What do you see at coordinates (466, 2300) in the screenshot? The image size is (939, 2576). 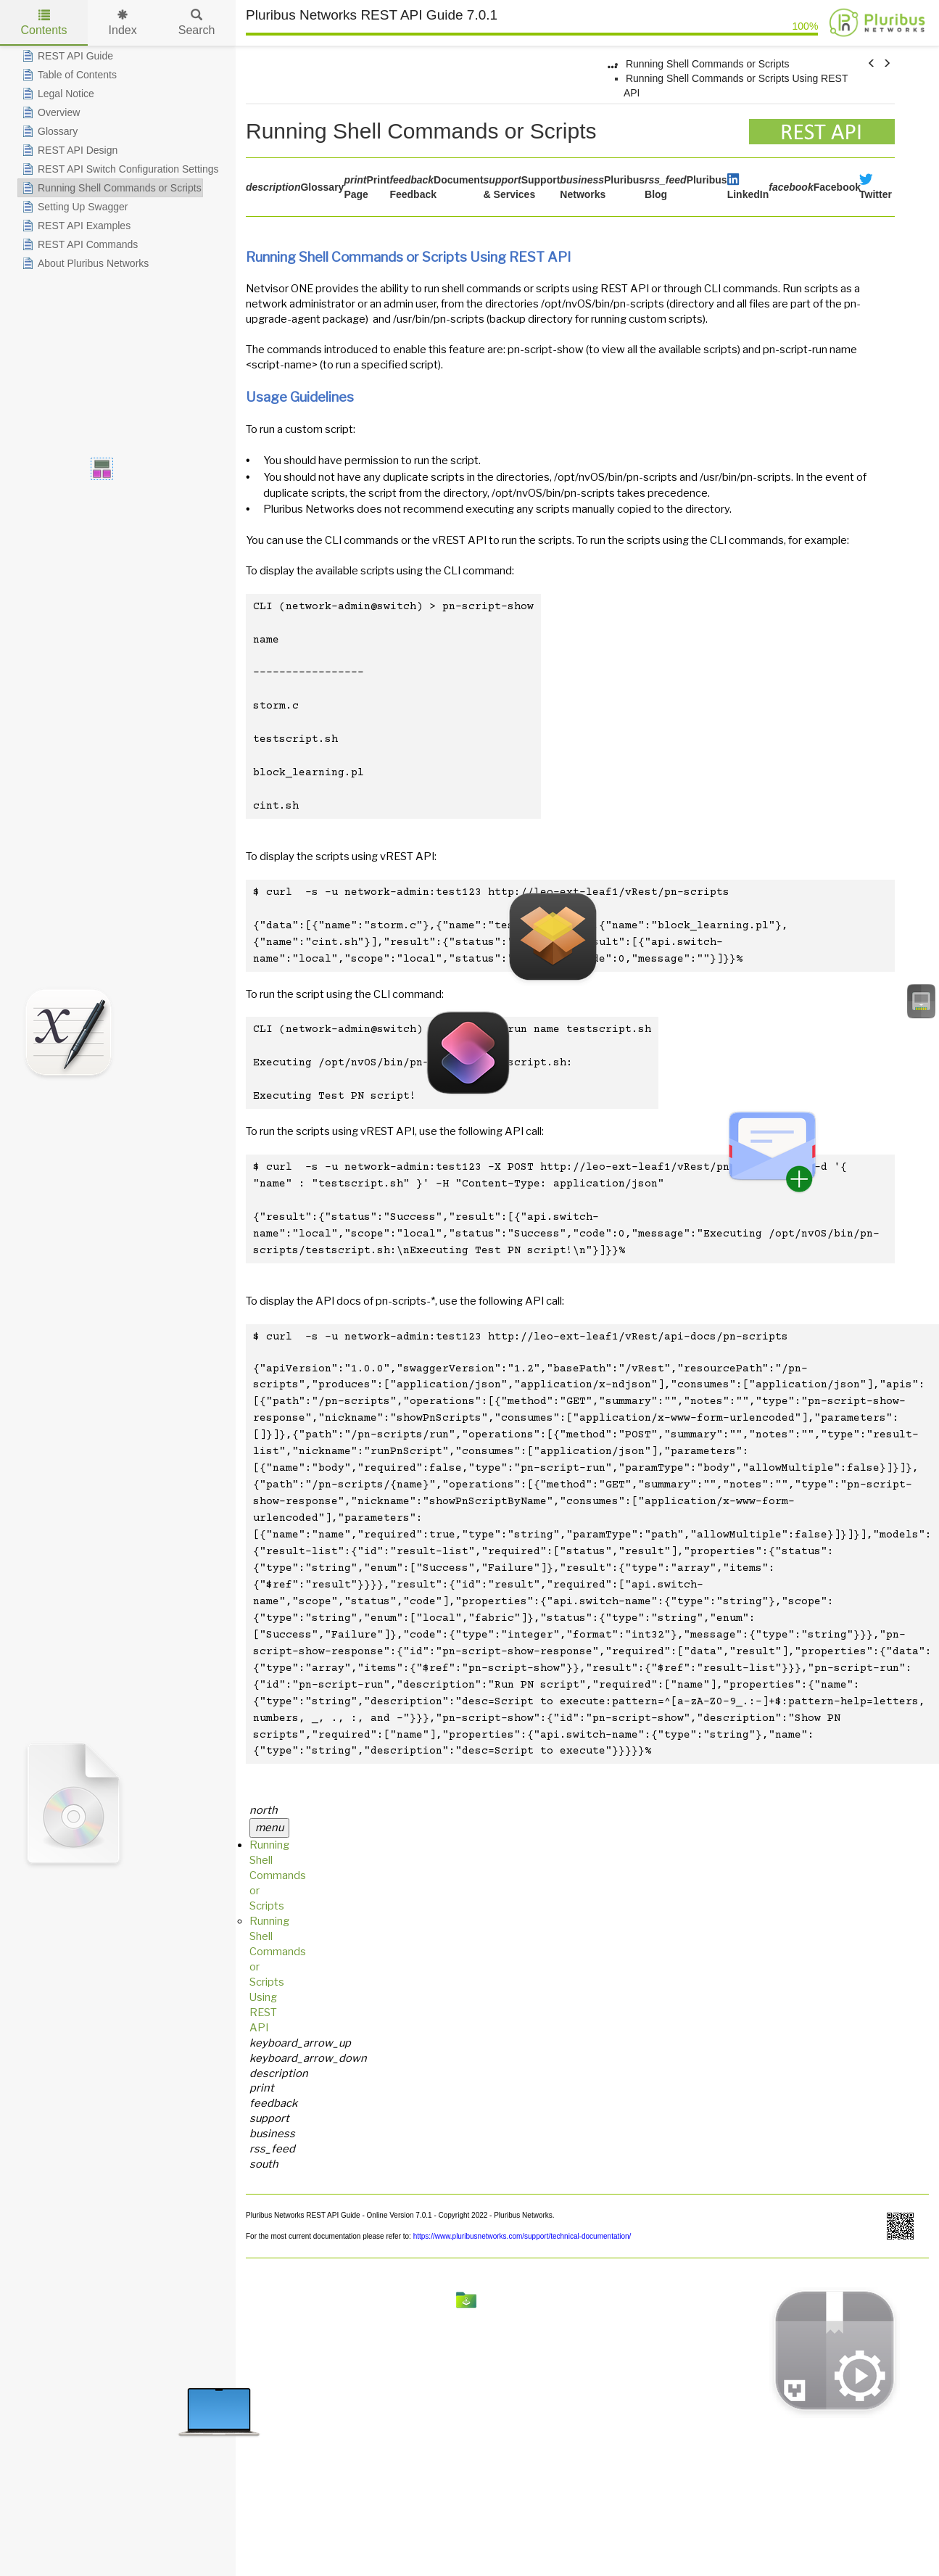 I see `open your GameJolt games folder` at bounding box center [466, 2300].